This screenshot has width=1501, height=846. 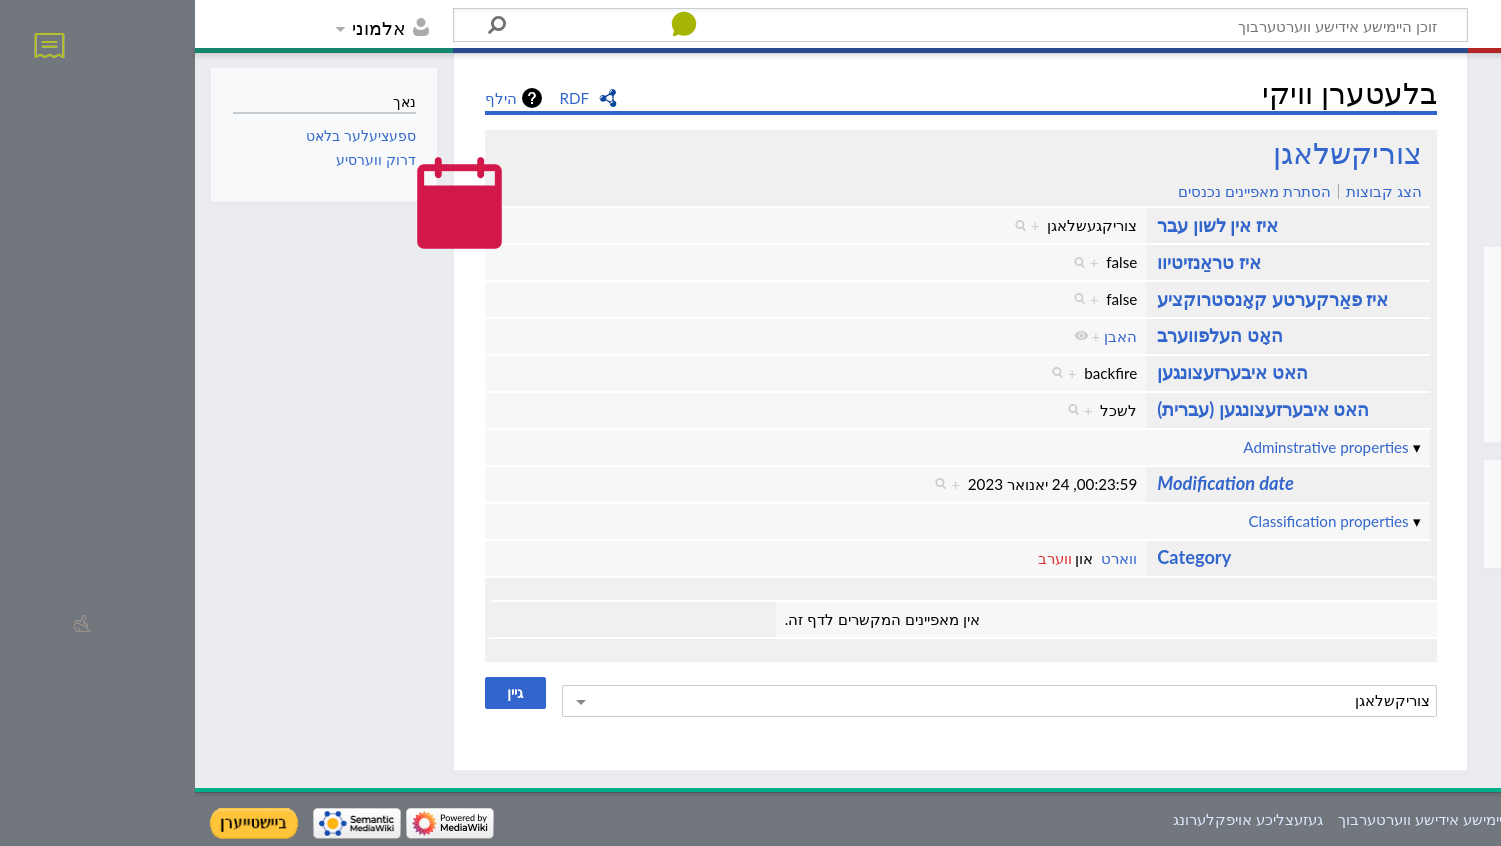 I want to click on open chat or messaging, so click(x=684, y=24).